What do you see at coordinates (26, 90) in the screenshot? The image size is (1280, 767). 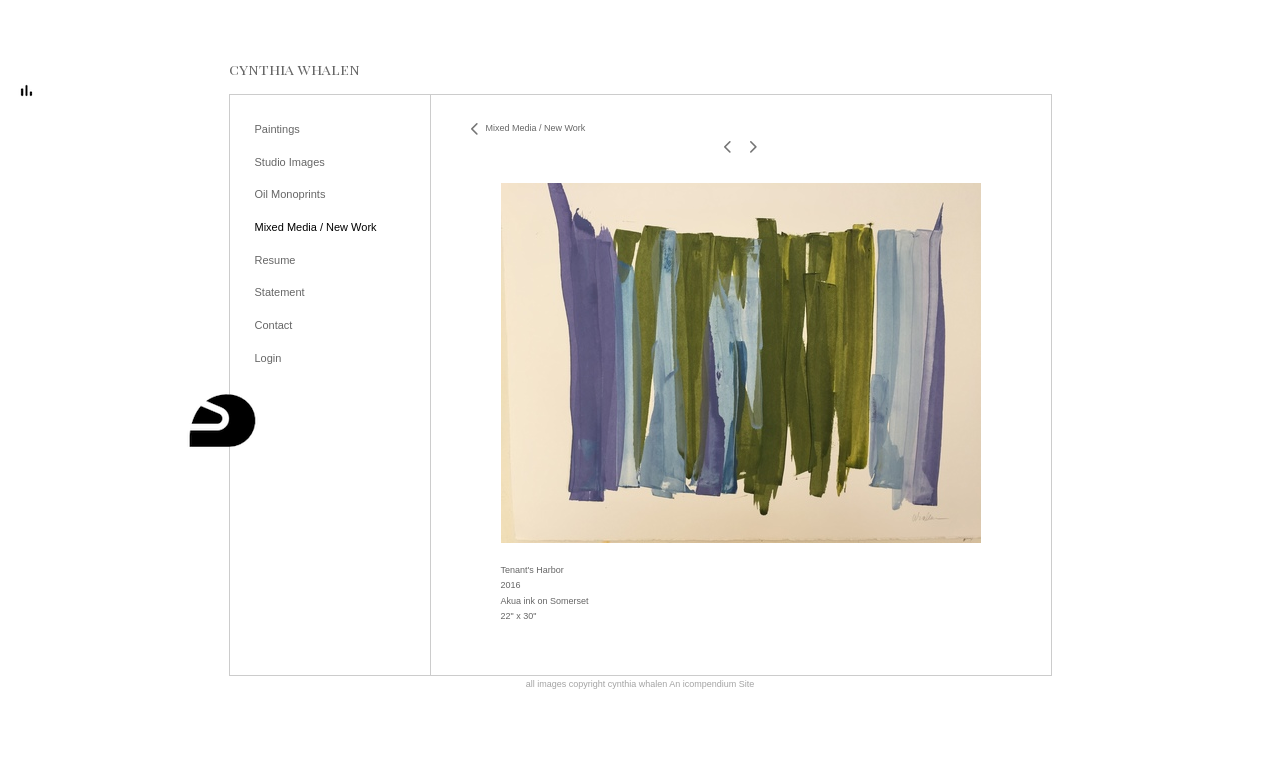 I see `view analytics or statistics` at bounding box center [26, 90].